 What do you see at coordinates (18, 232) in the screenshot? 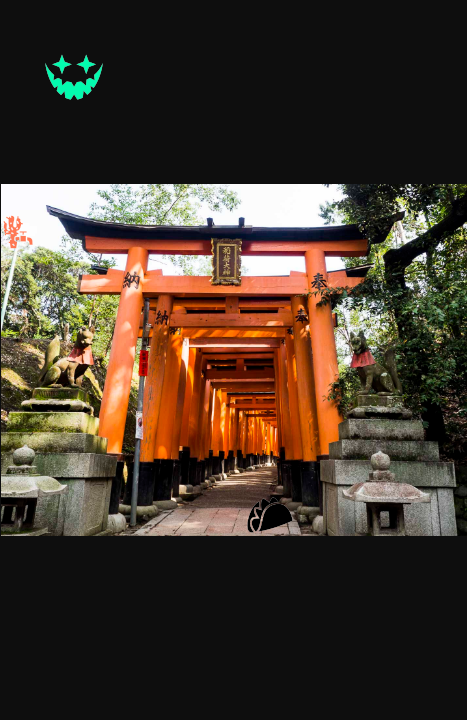
I see `tap to water or care for your cactus` at bounding box center [18, 232].